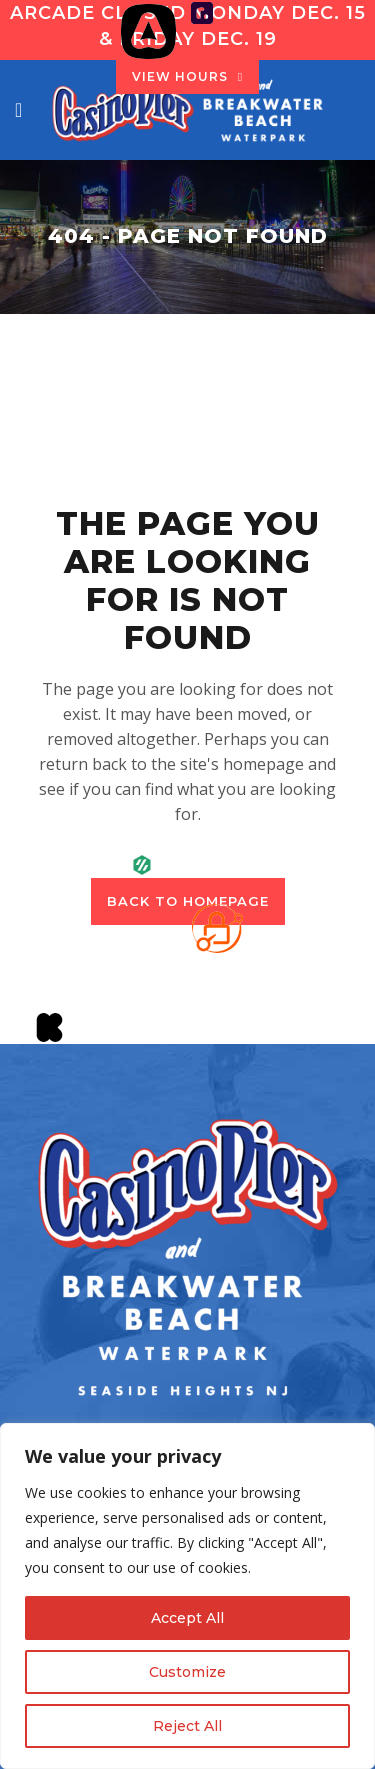 The height and width of the screenshot is (1769, 375). I want to click on open Kickstarter app, so click(49, 1027).